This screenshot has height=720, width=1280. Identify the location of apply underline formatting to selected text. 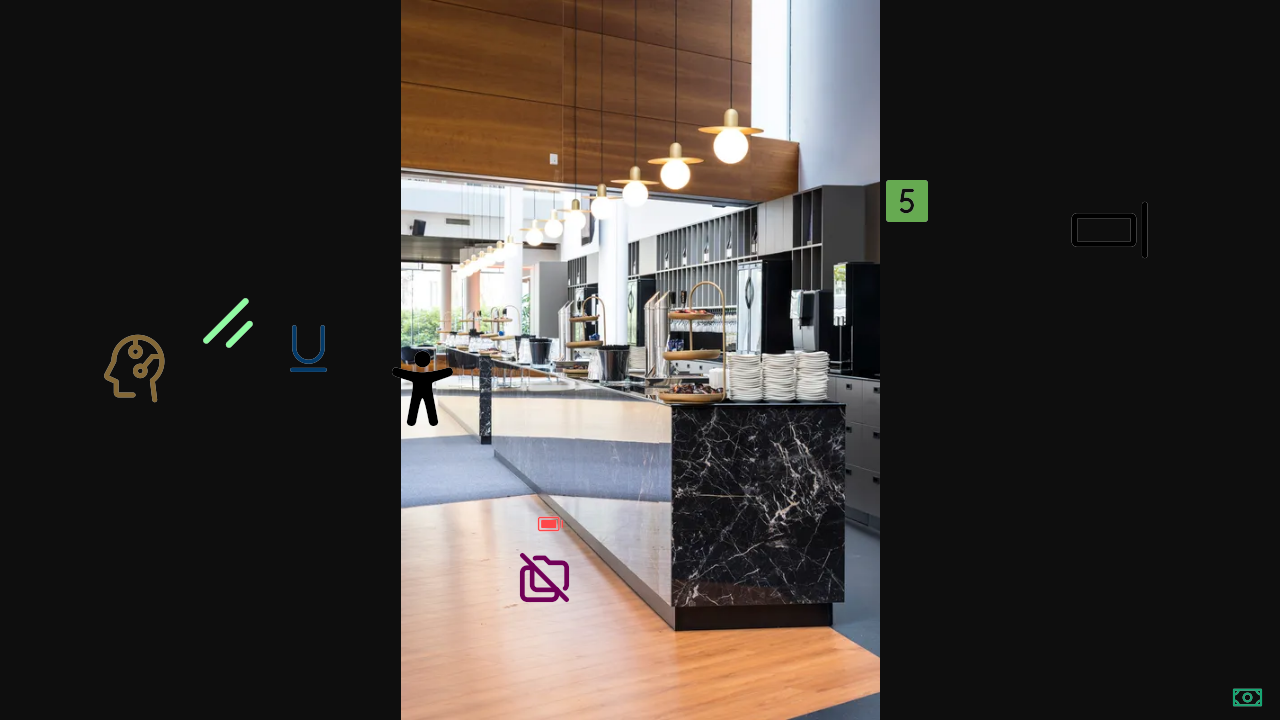
(308, 345).